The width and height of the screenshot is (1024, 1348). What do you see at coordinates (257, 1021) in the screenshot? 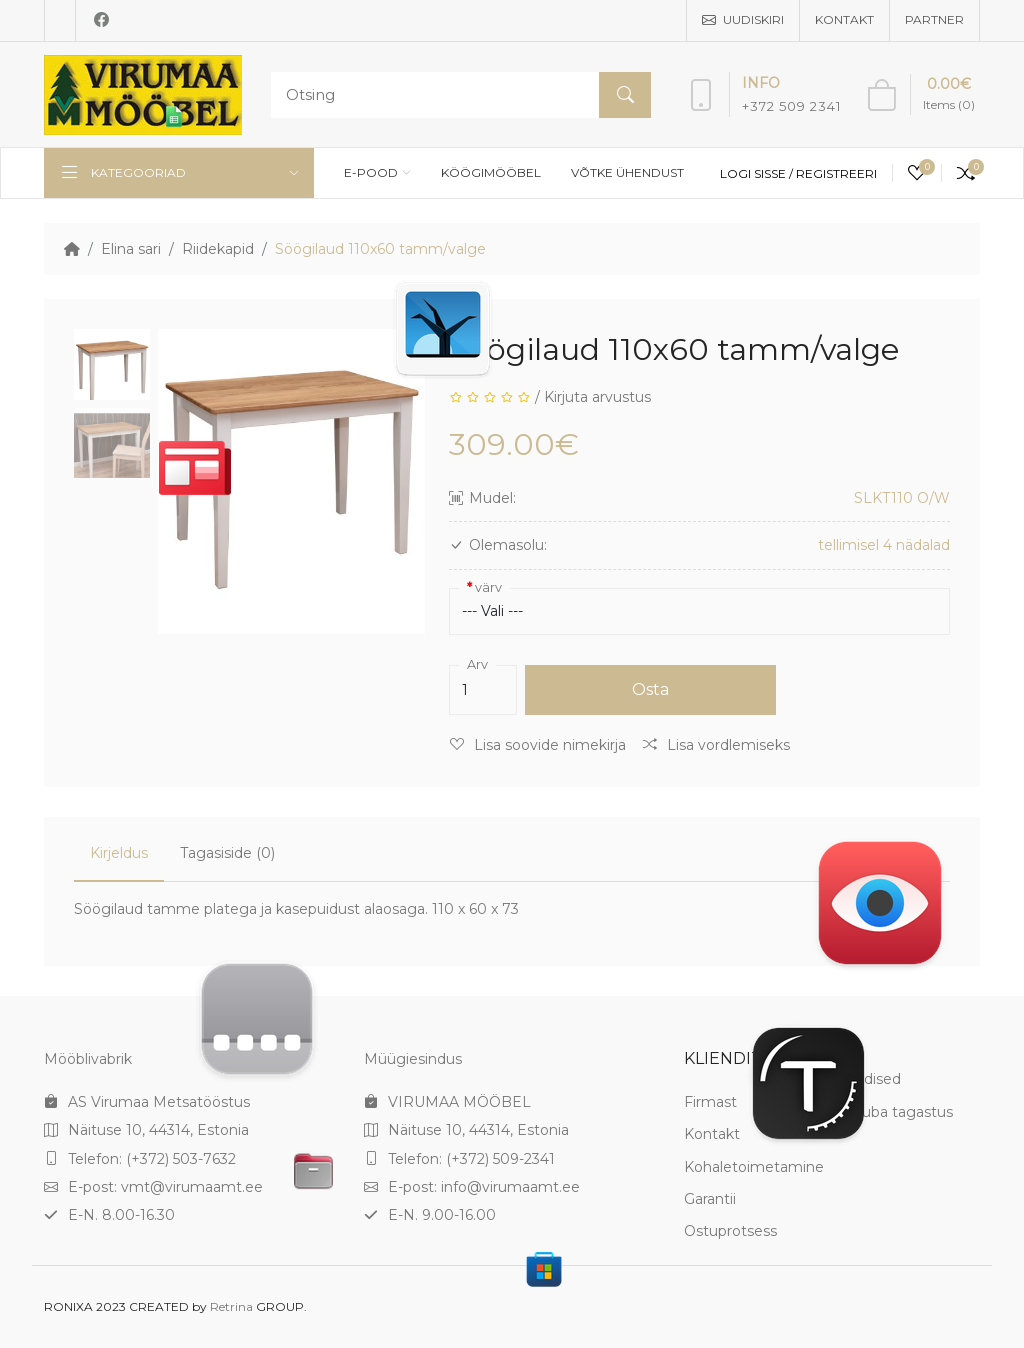
I see `open cinnamon desktop settings panel` at bounding box center [257, 1021].